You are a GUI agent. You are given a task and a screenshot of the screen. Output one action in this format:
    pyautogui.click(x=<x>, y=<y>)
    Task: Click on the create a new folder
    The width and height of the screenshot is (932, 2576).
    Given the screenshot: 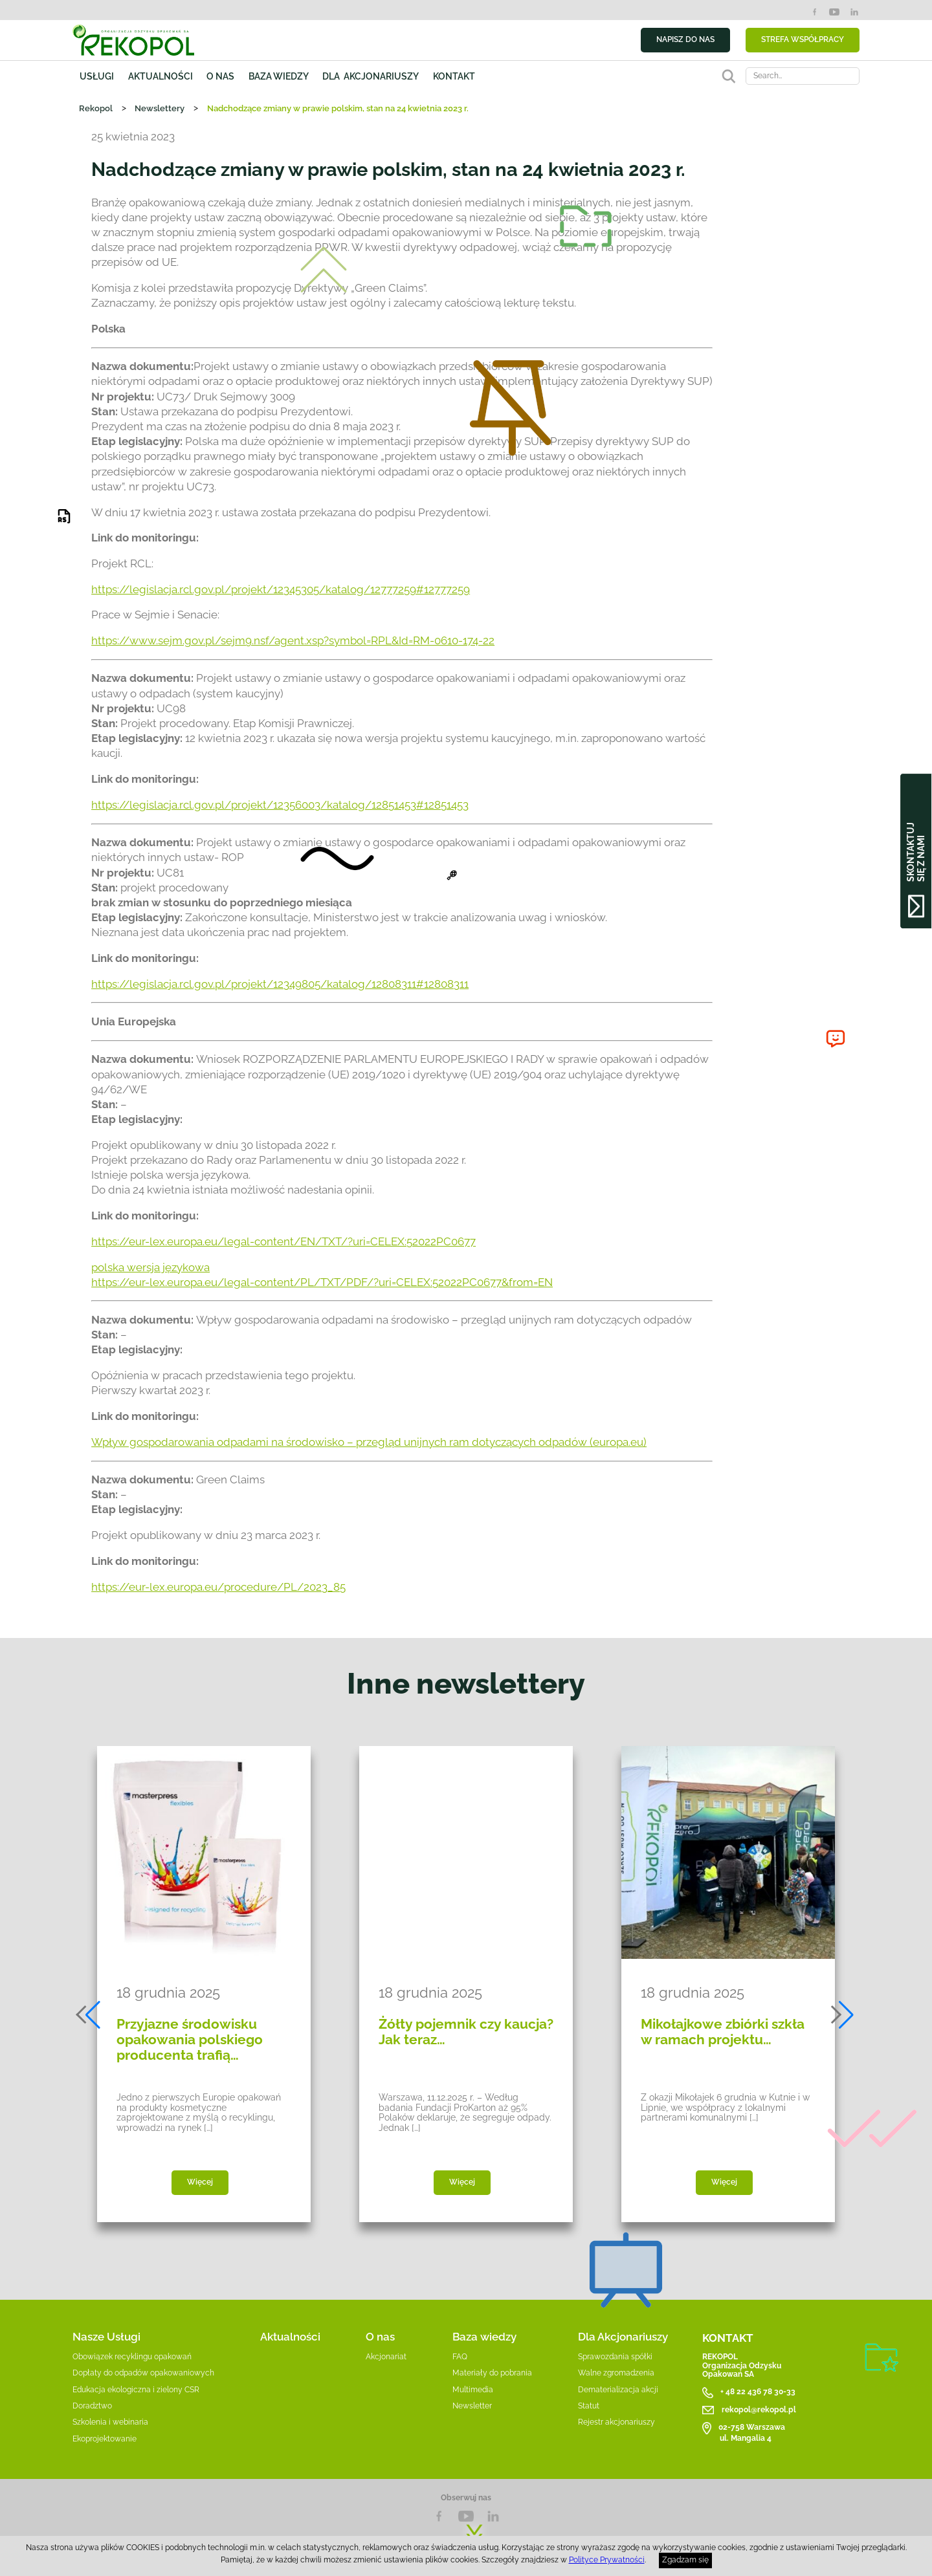 What is the action you would take?
    pyautogui.click(x=586, y=225)
    